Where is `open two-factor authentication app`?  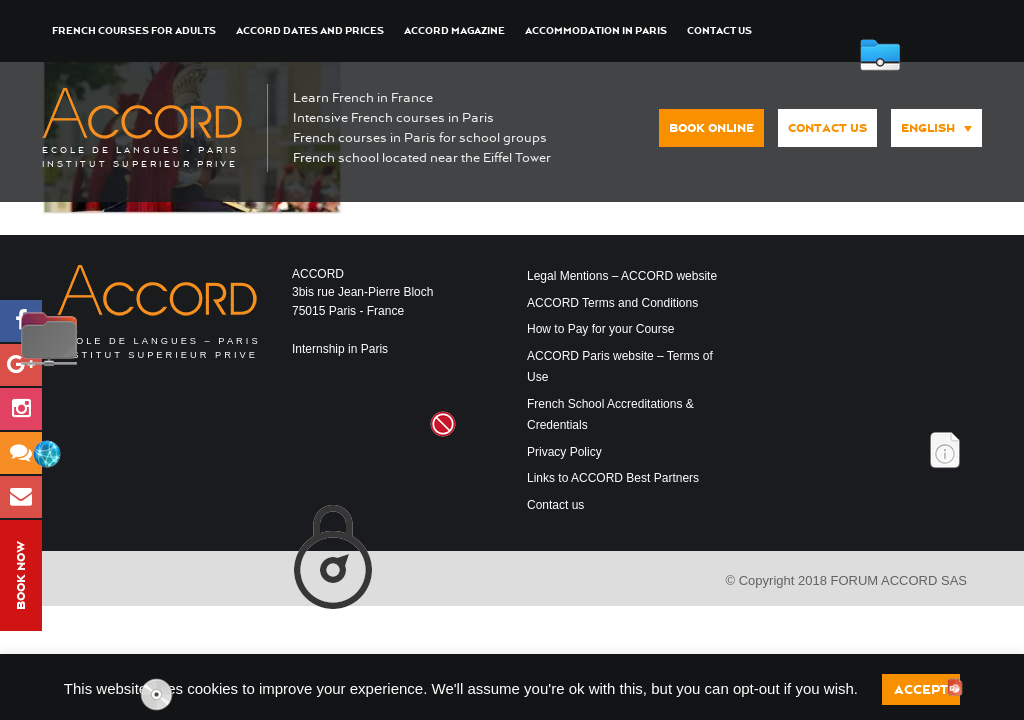 open two-factor authentication app is located at coordinates (333, 557).